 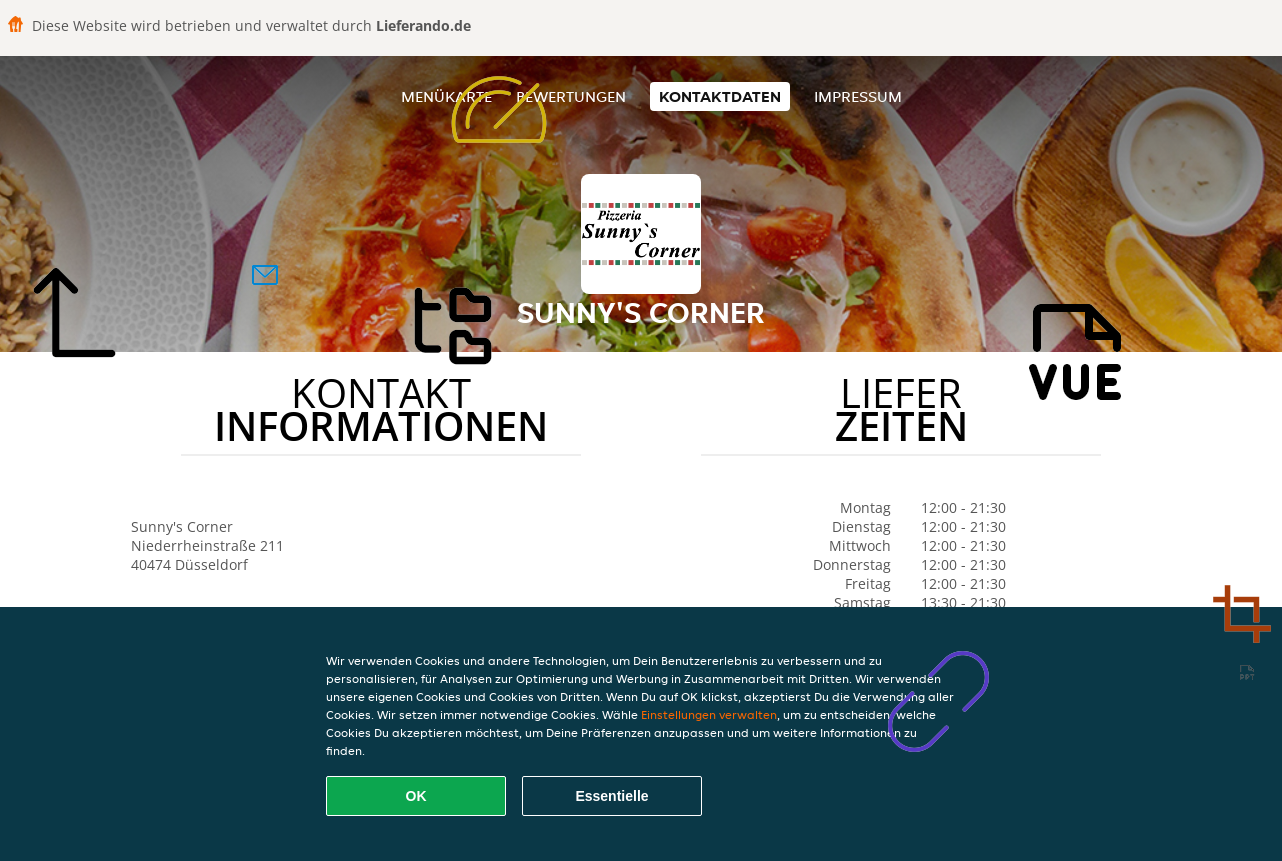 I want to click on view performance or speed metrics, so click(x=499, y=113).